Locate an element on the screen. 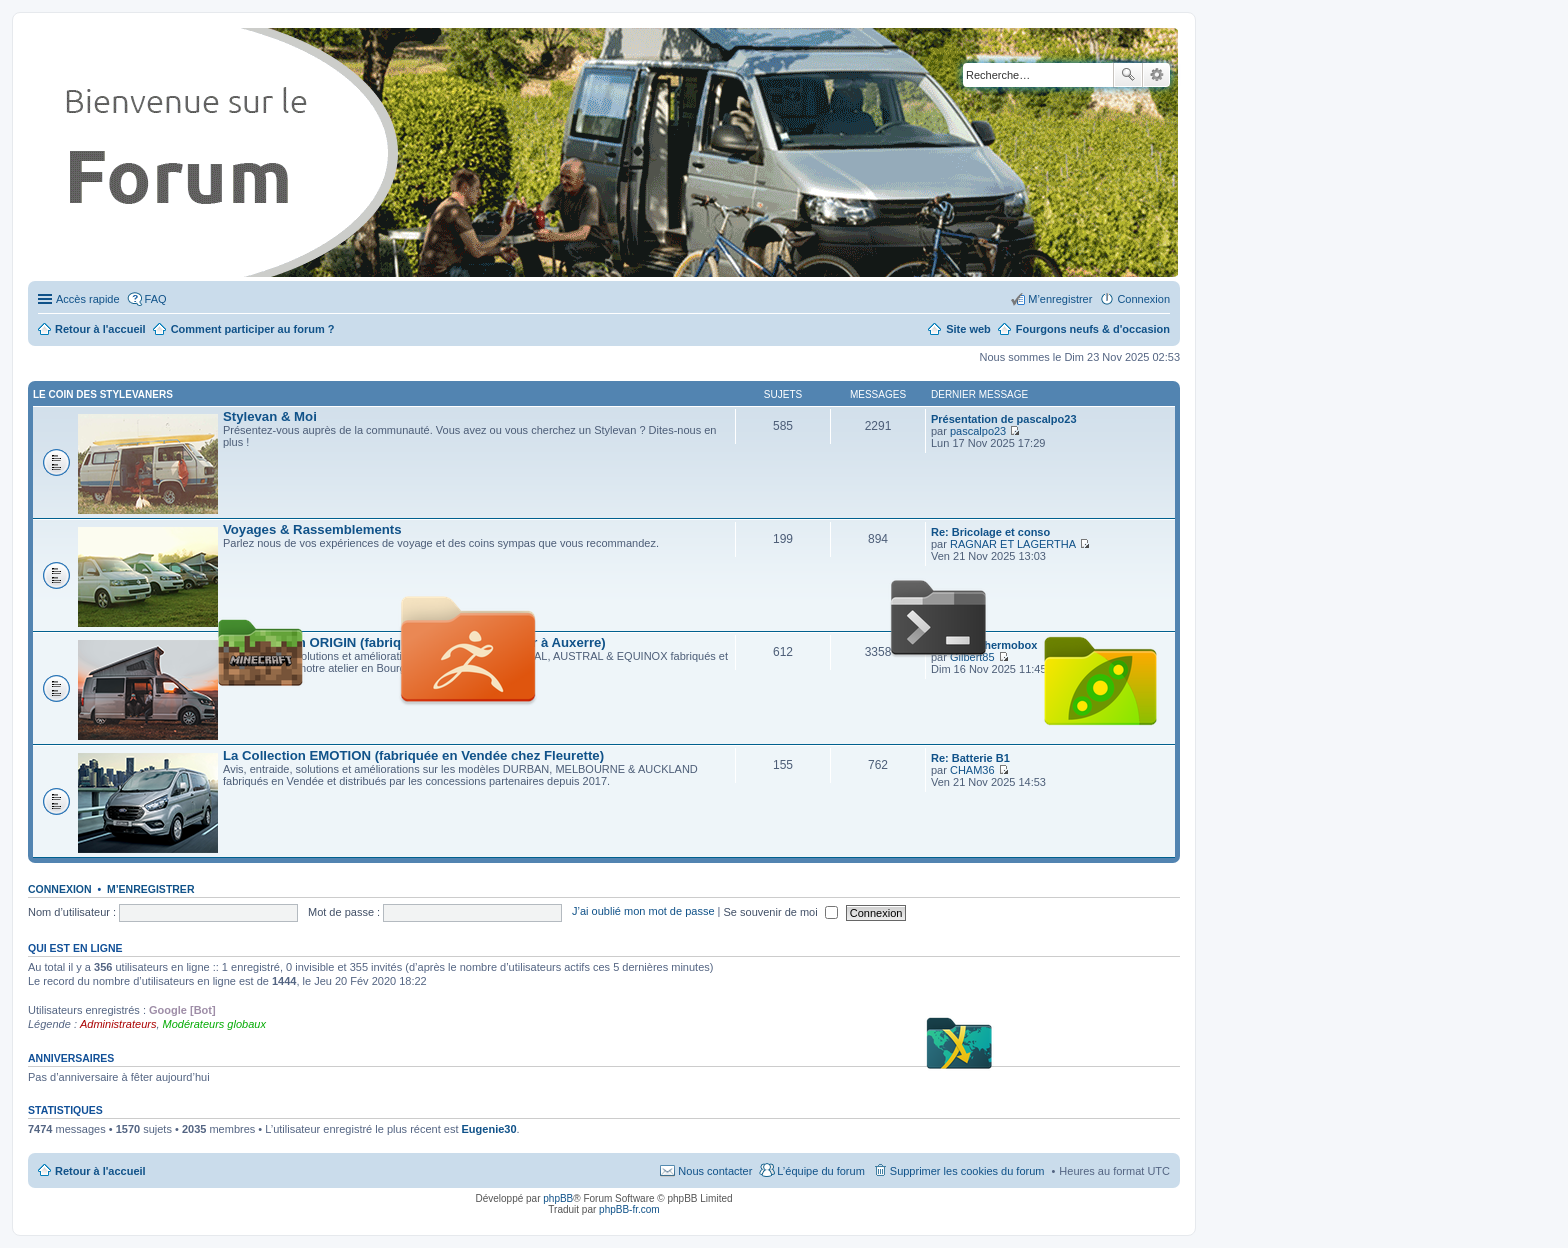 Image resolution: width=1568 pixels, height=1248 pixels. folder containing JDownloader downloads is located at coordinates (959, 1045).